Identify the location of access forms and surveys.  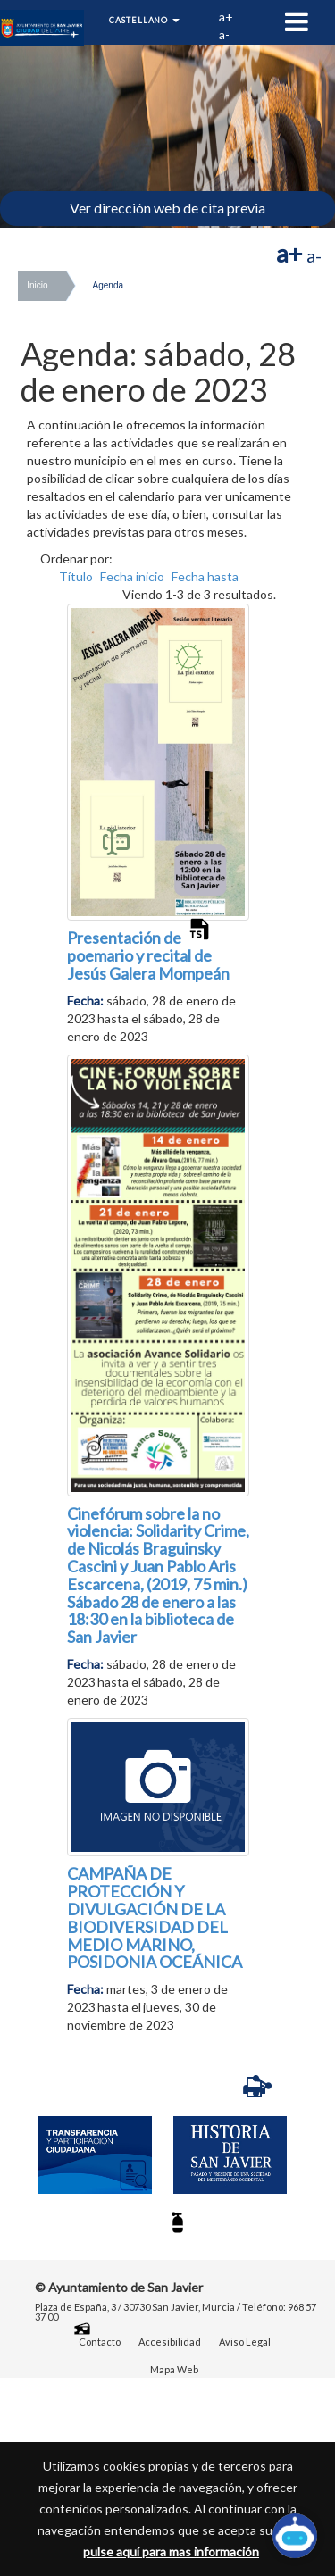
(116, 842).